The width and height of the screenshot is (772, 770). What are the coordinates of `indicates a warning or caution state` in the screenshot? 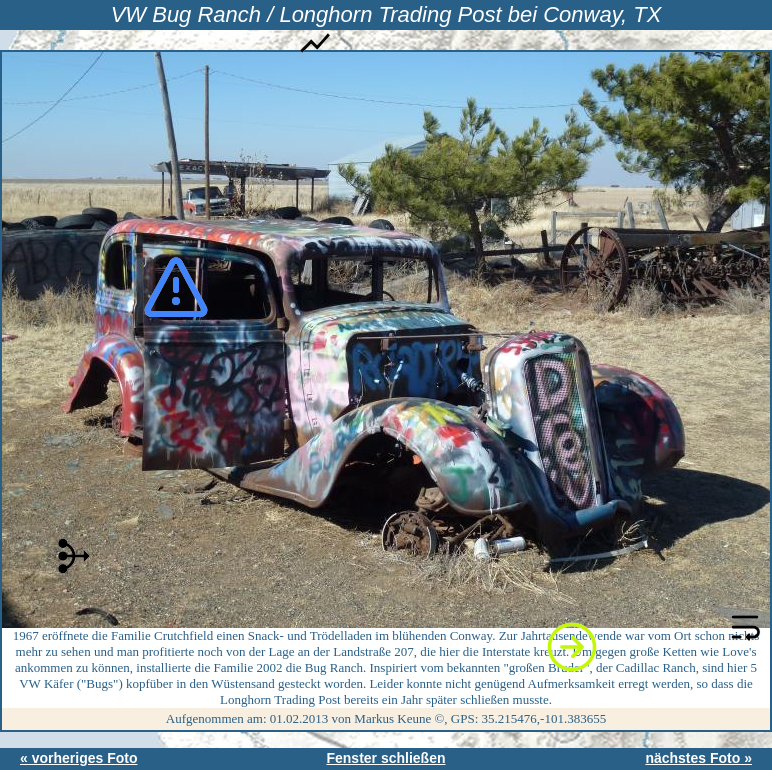 It's located at (176, 289).